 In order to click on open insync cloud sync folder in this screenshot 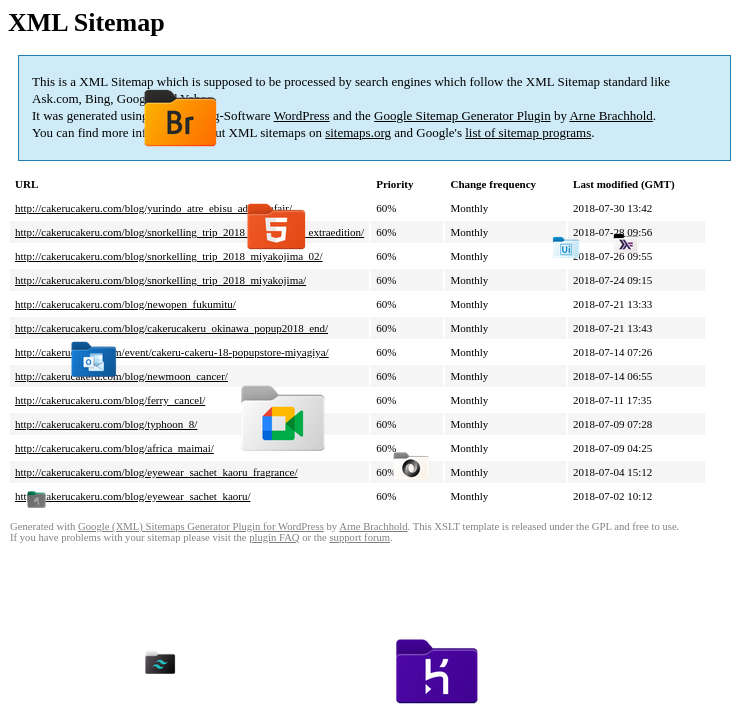, I will do `click(36, 499)`.